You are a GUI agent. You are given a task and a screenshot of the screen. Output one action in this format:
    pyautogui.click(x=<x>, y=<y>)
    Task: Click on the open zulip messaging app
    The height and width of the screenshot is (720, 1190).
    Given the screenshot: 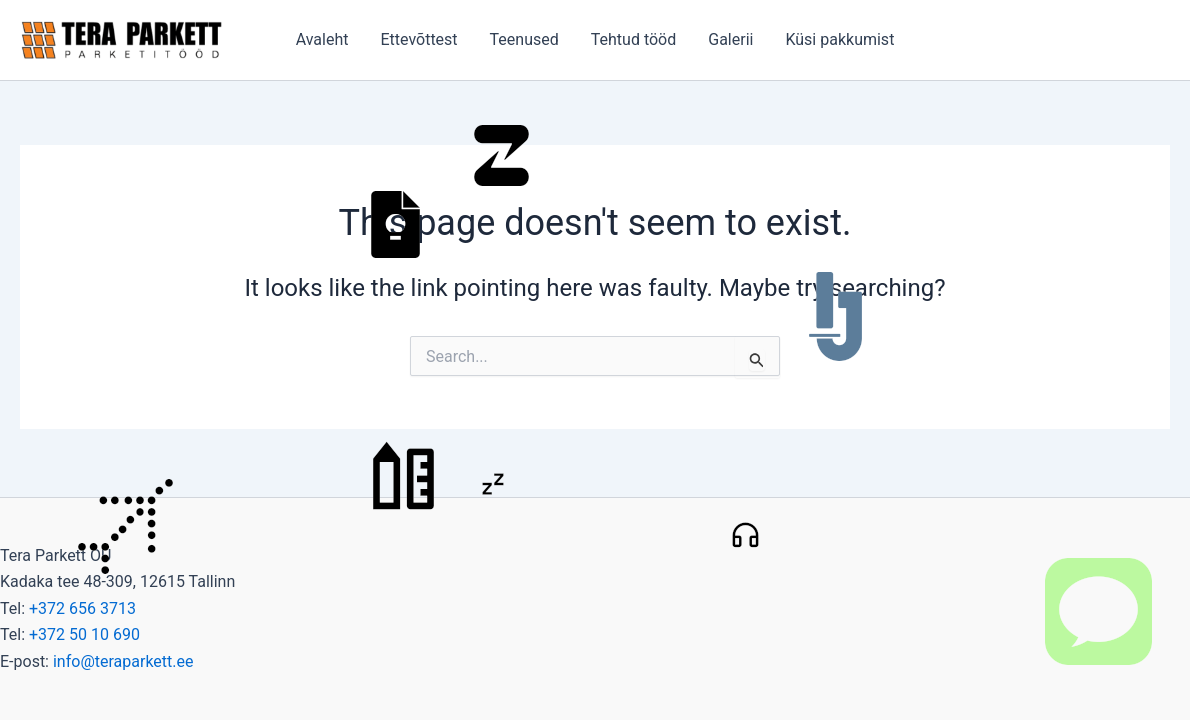 What is the action you would take?
    pyautogui.click(x=501, y=155)
    